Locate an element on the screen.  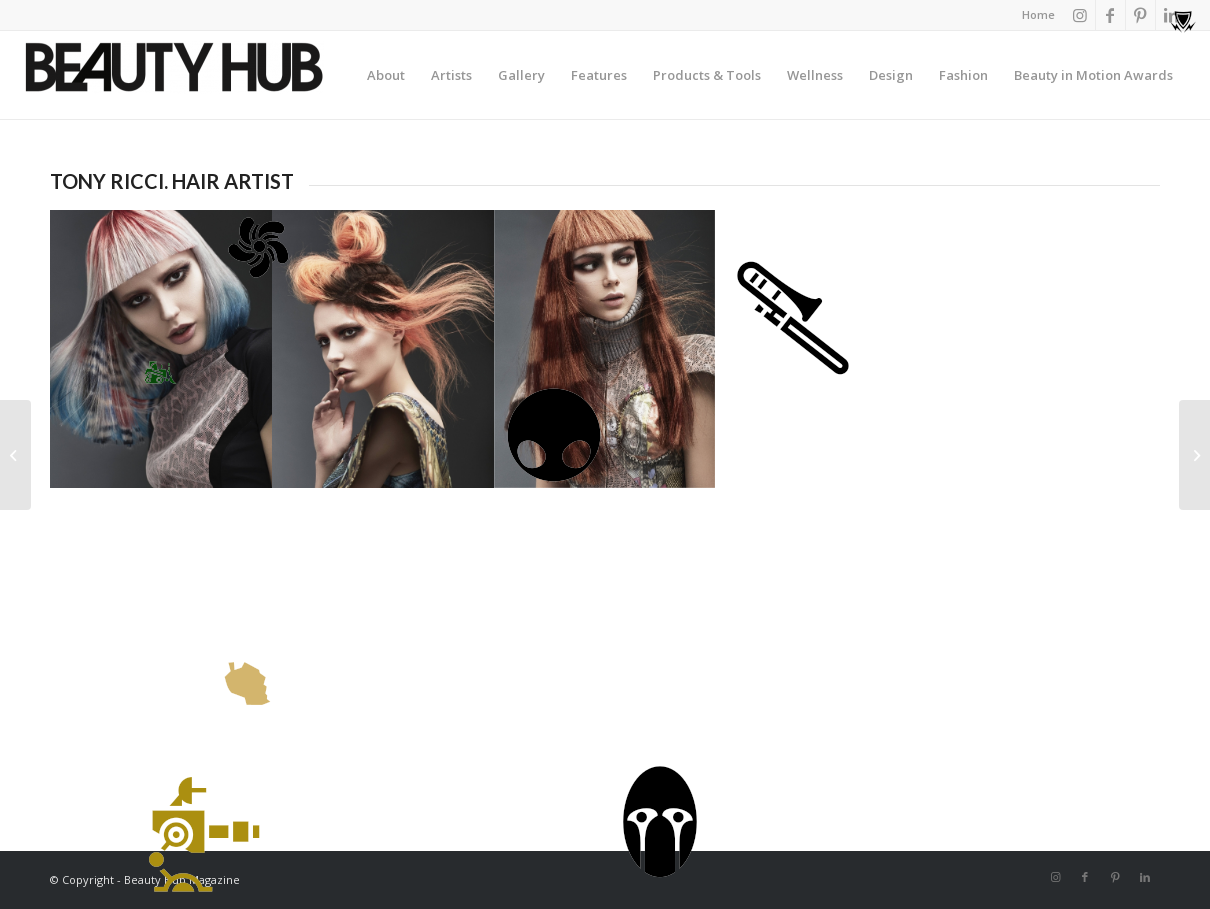
select tanzania as your country or region is located at coordinates (247, 683).